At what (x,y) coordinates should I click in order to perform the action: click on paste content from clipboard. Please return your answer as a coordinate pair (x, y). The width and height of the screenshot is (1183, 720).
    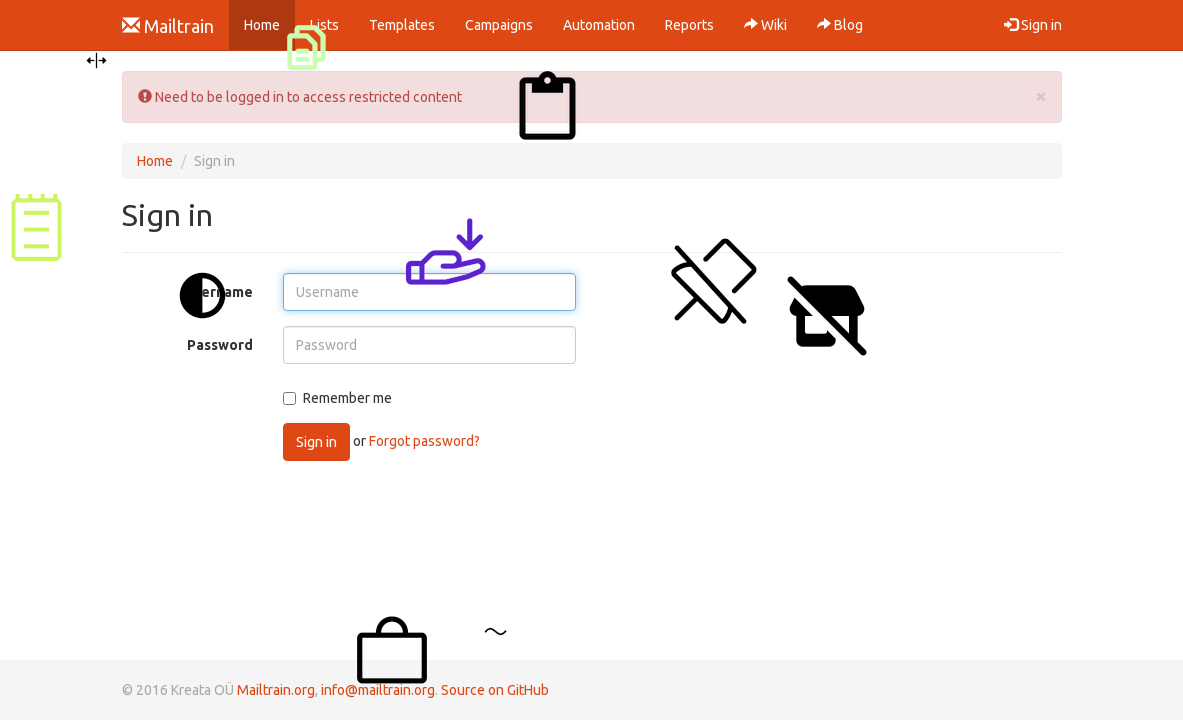
    Looking at the image, I should click on (547, 108).